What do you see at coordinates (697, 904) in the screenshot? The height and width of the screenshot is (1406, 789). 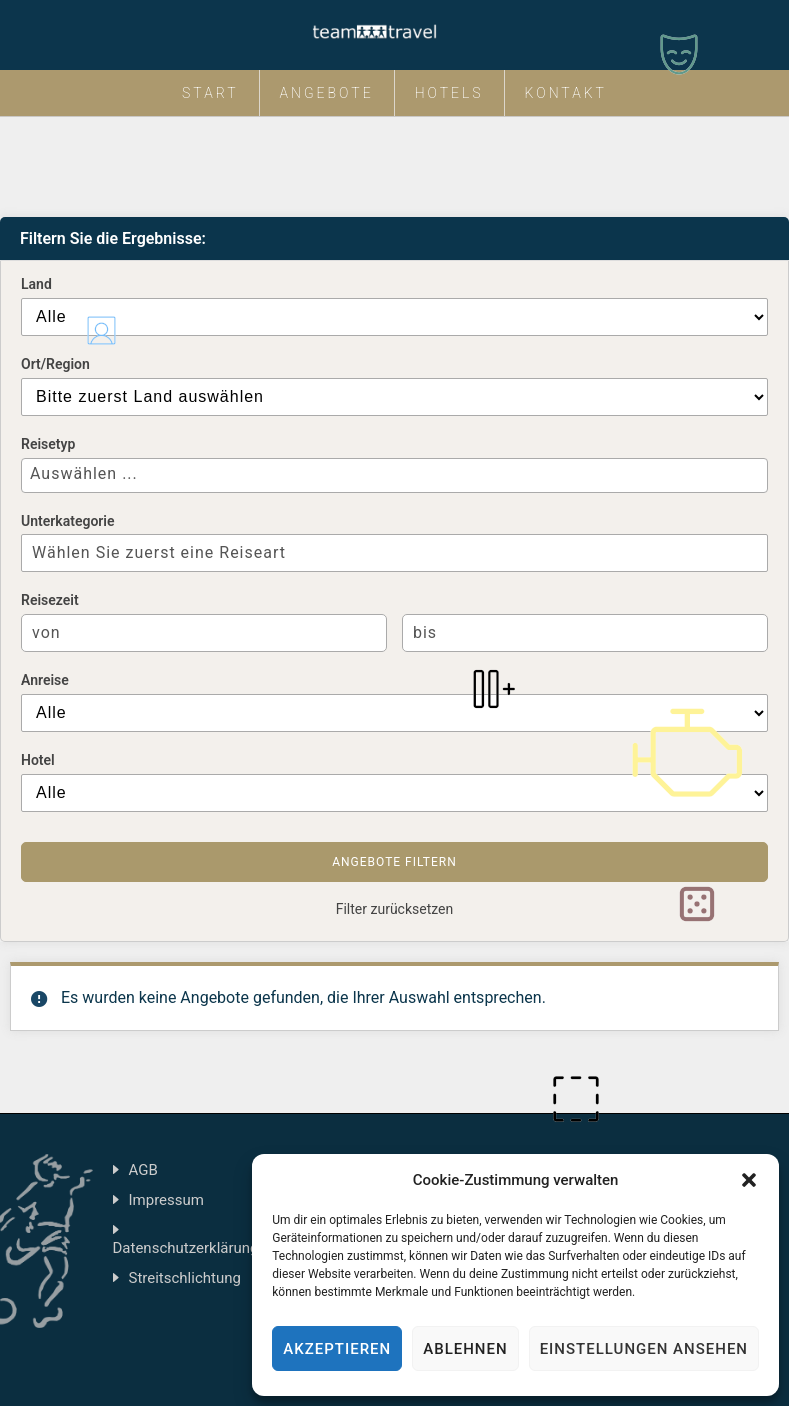 I see `roll dice or generate random number` at bounding box center [697, 904].